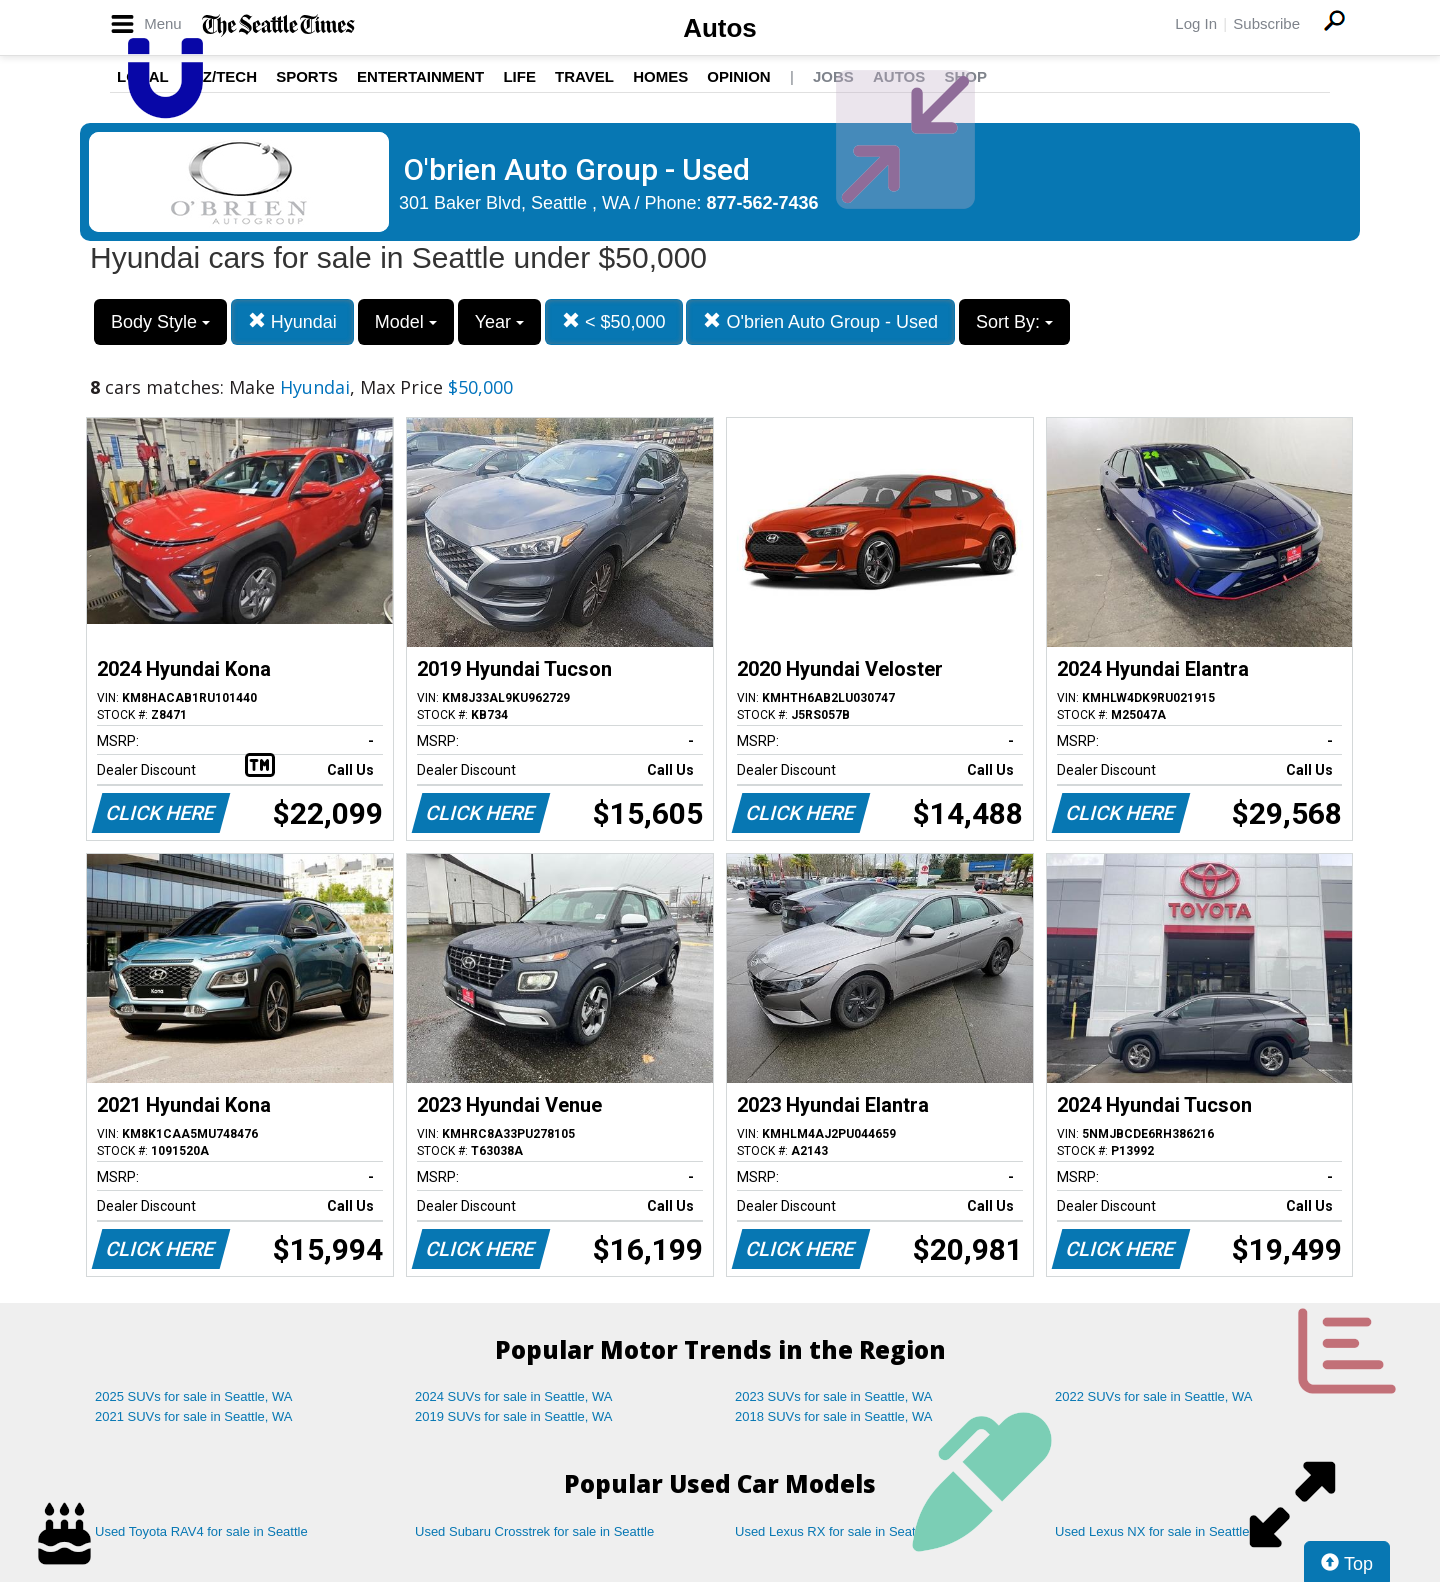  I want to click on select the marker or highlighter tool, so click(982, 1482).